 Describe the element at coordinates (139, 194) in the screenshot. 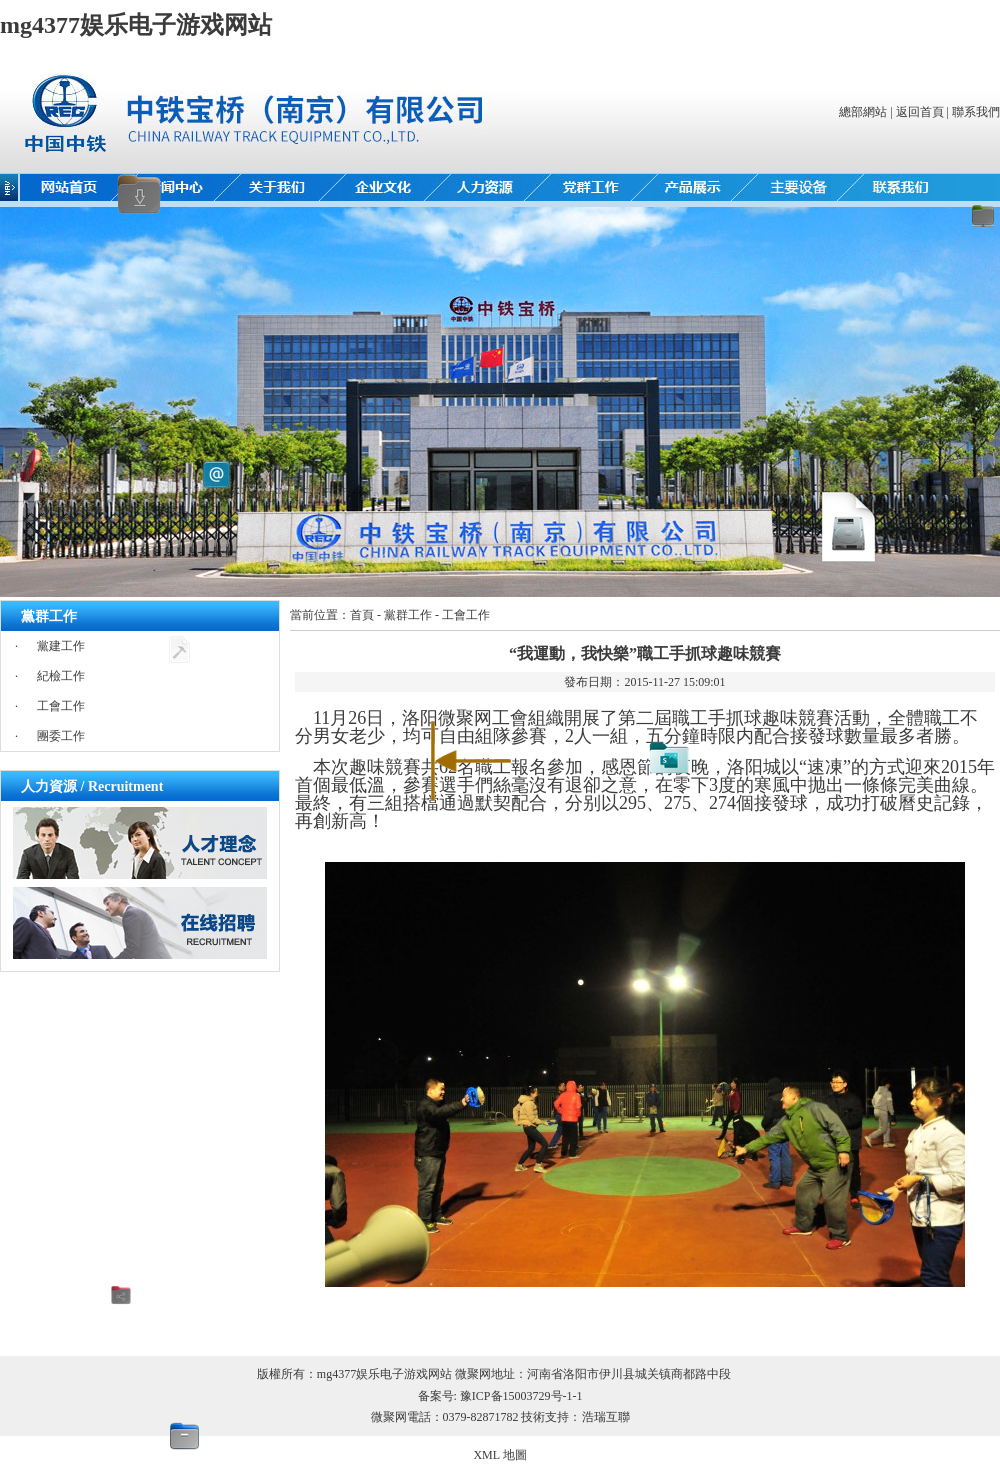

I see `open downloads folder` at that location.